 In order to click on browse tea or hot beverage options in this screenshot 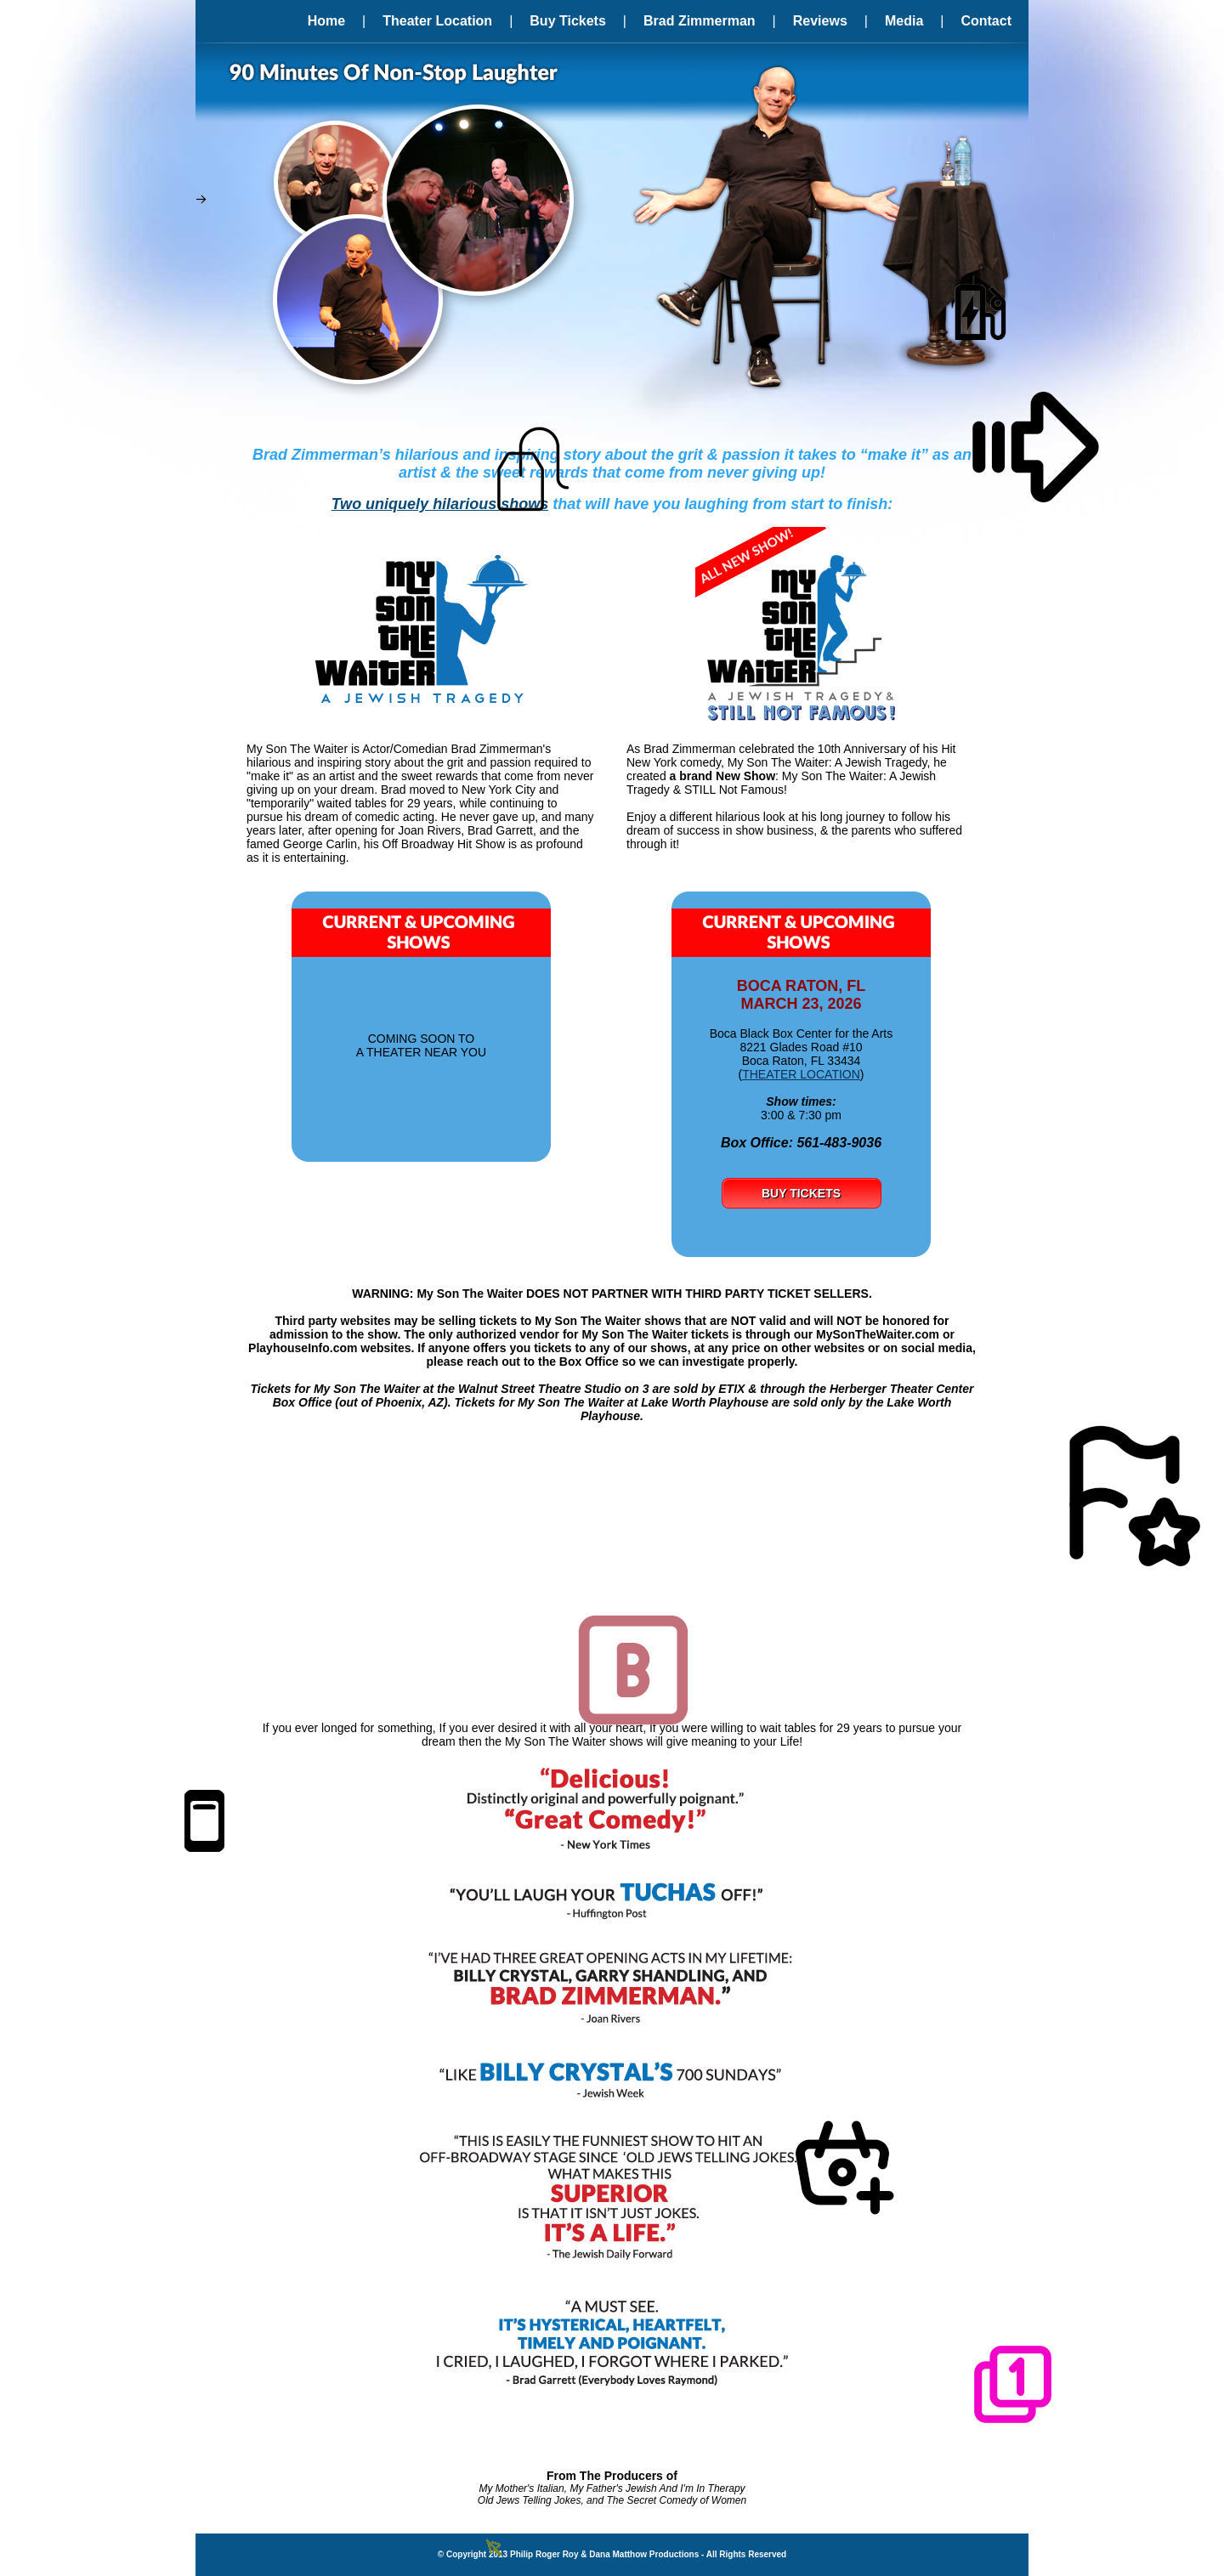, I will do `click(530, 472)`.